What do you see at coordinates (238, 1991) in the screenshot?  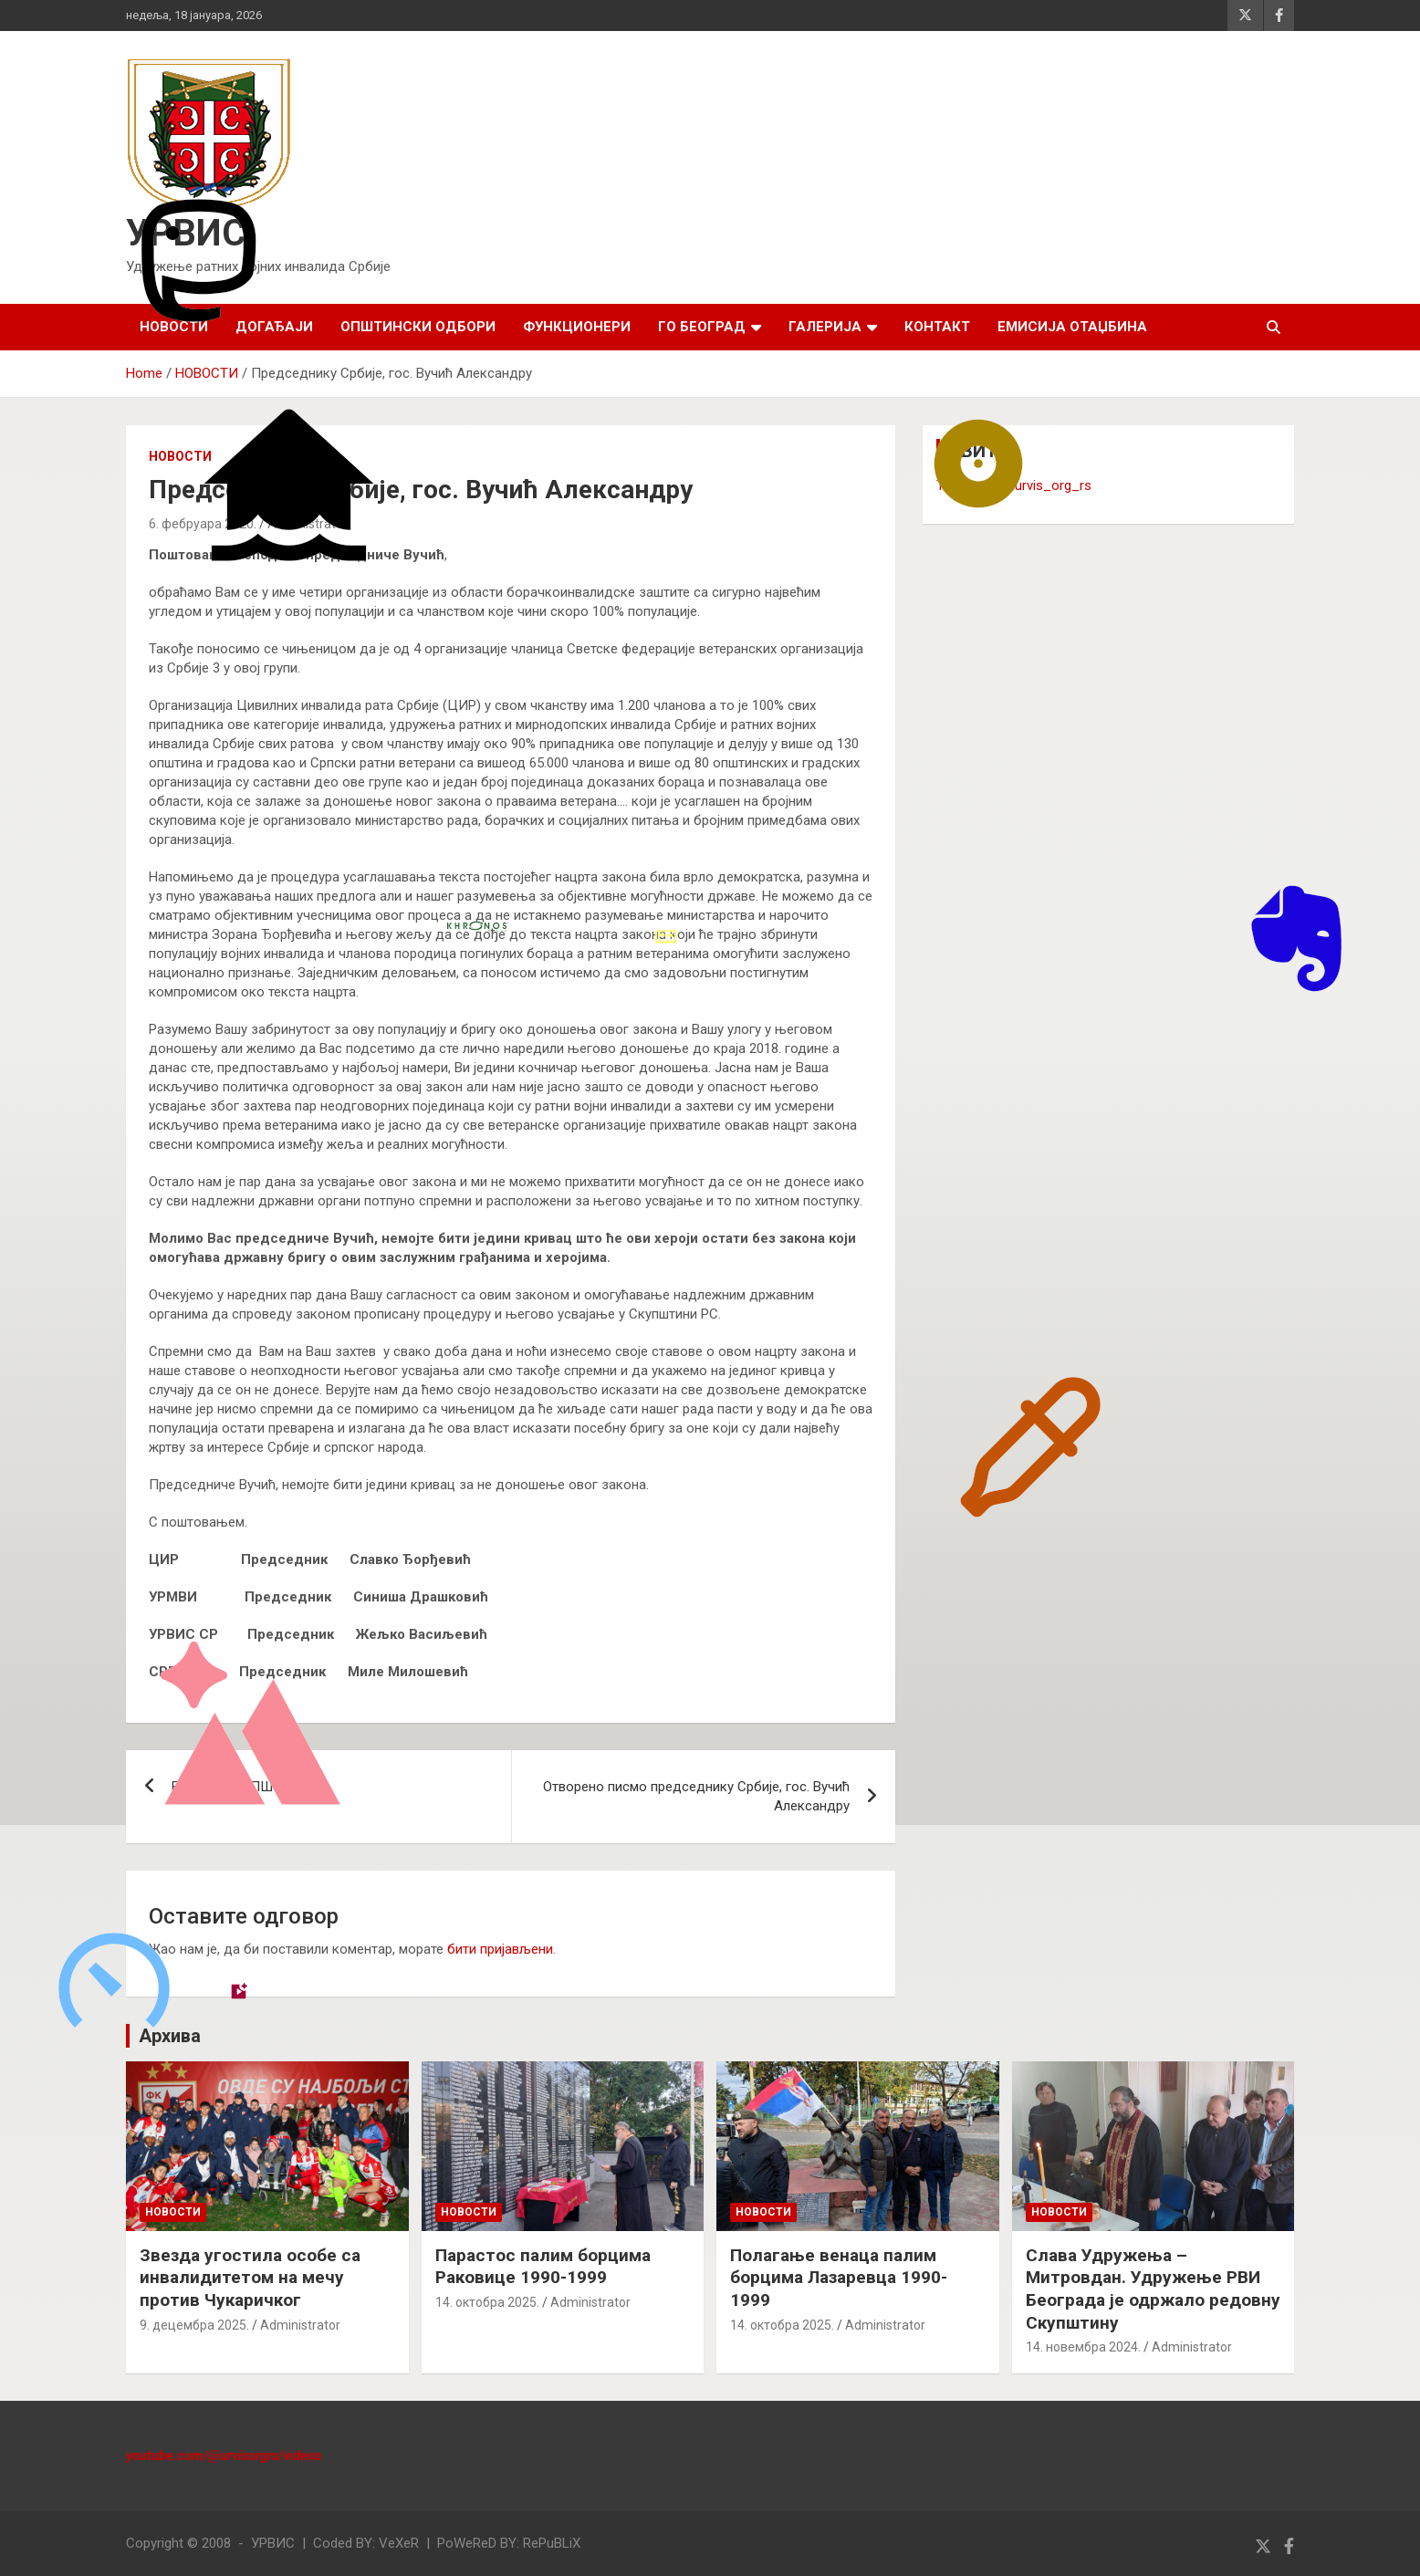 I see `access AI-powered video editing tools` at bounding box center [238, 1991].